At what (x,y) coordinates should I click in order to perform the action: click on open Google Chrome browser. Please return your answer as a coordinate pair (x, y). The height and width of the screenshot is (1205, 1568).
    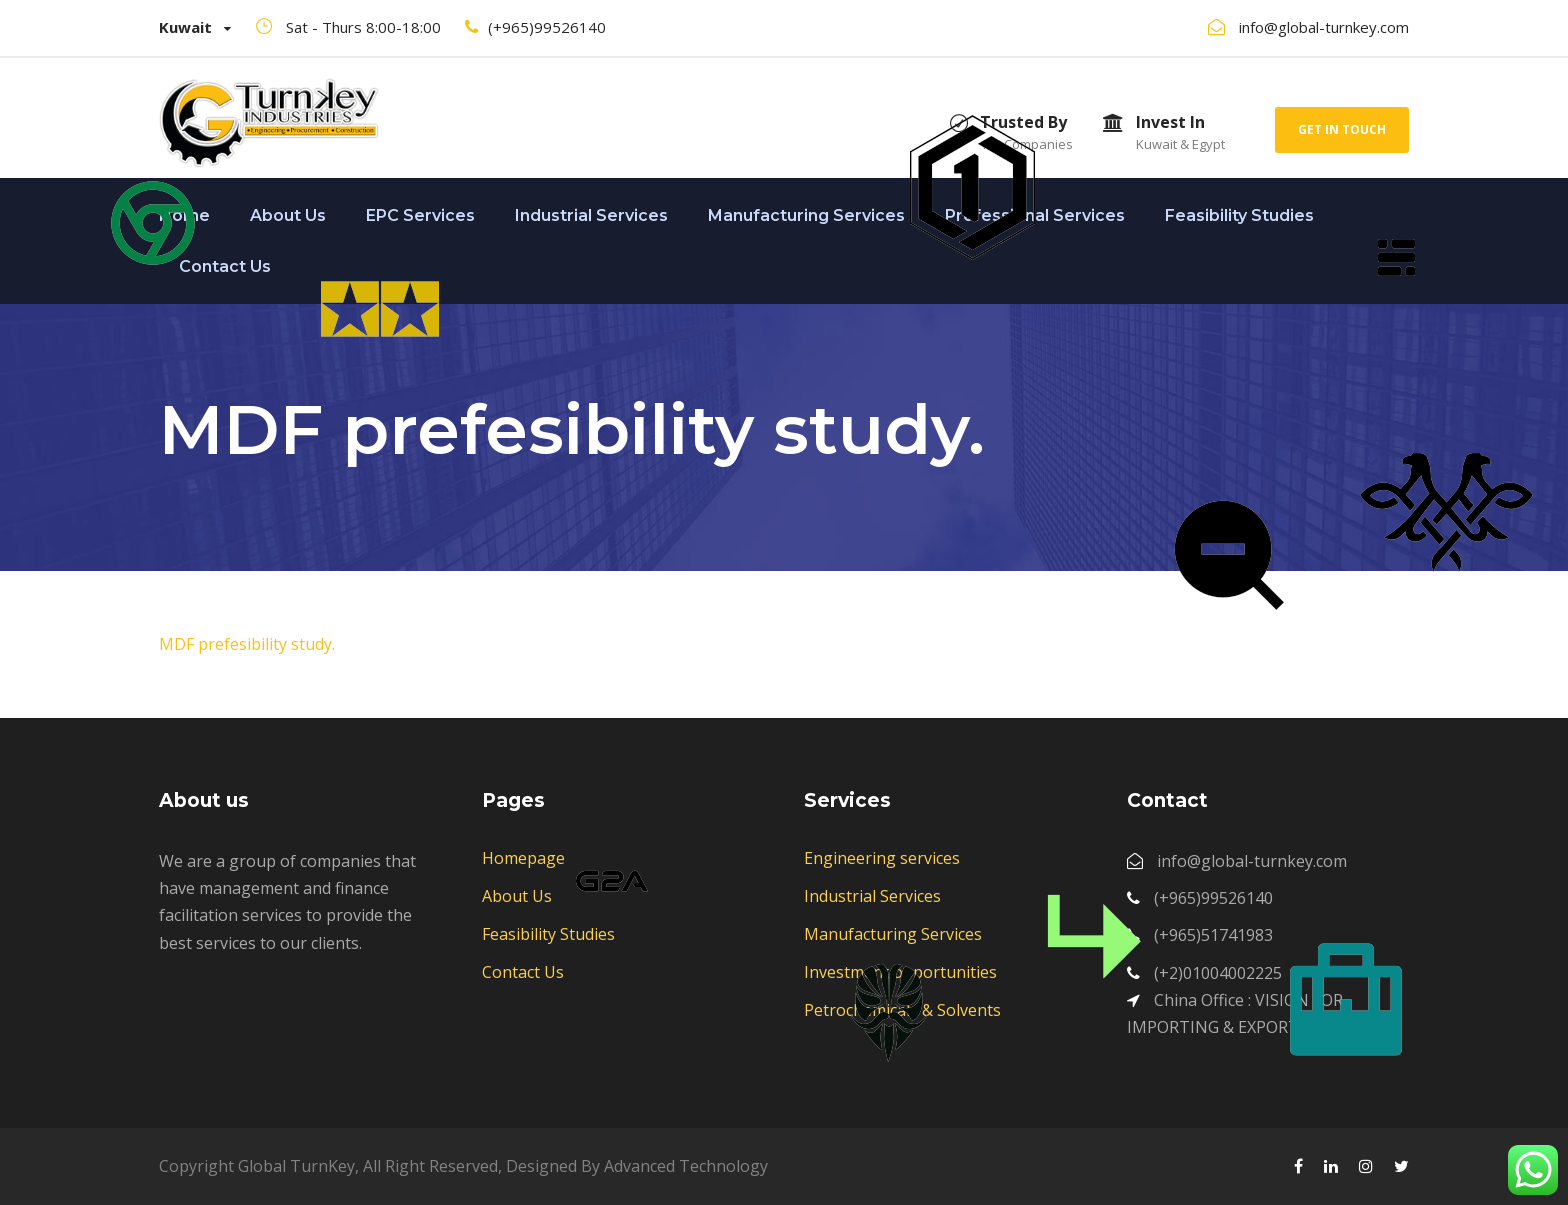
    Looking at the image, I should click on (153, 223).